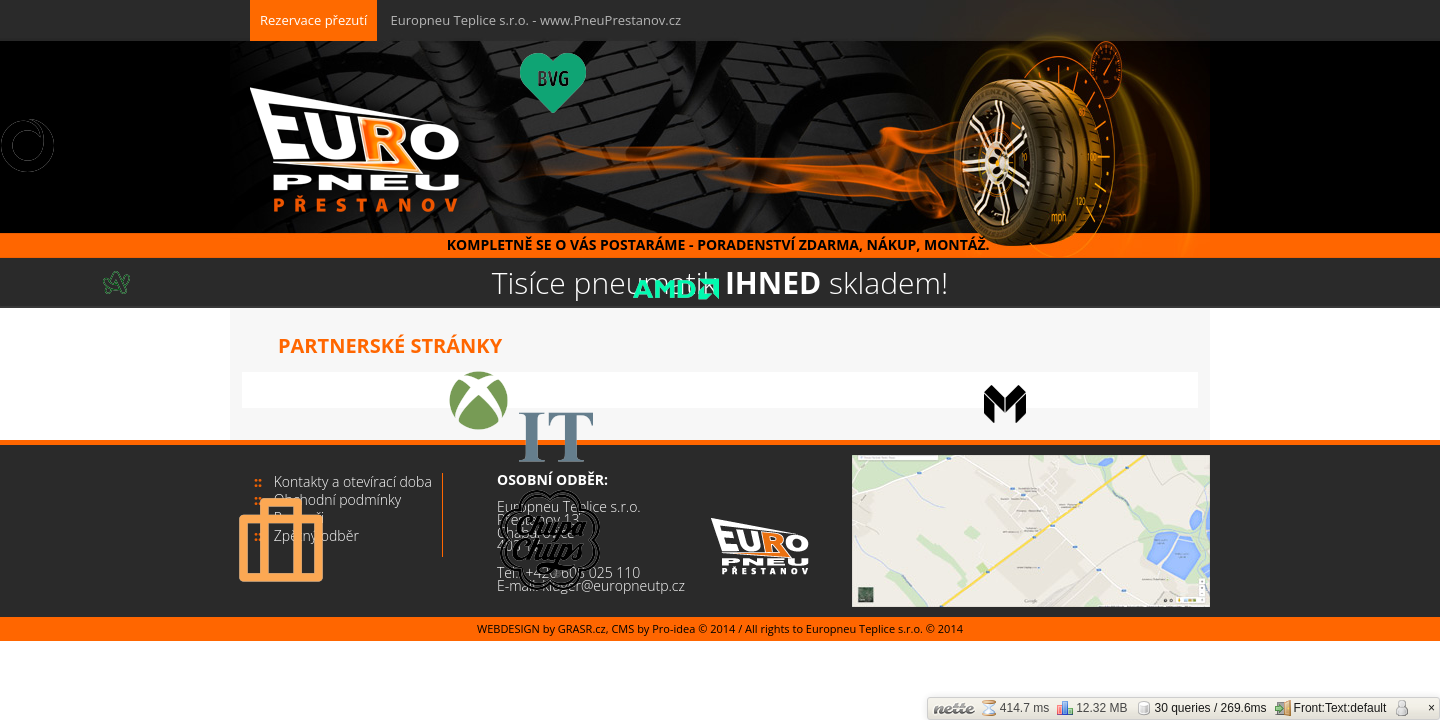 The height and width of the screenshot is (720, 1440). What do you see at coordinates (281, 544) in the screenshot?
I see `access work or business documents` at bounding box center [281, 544].